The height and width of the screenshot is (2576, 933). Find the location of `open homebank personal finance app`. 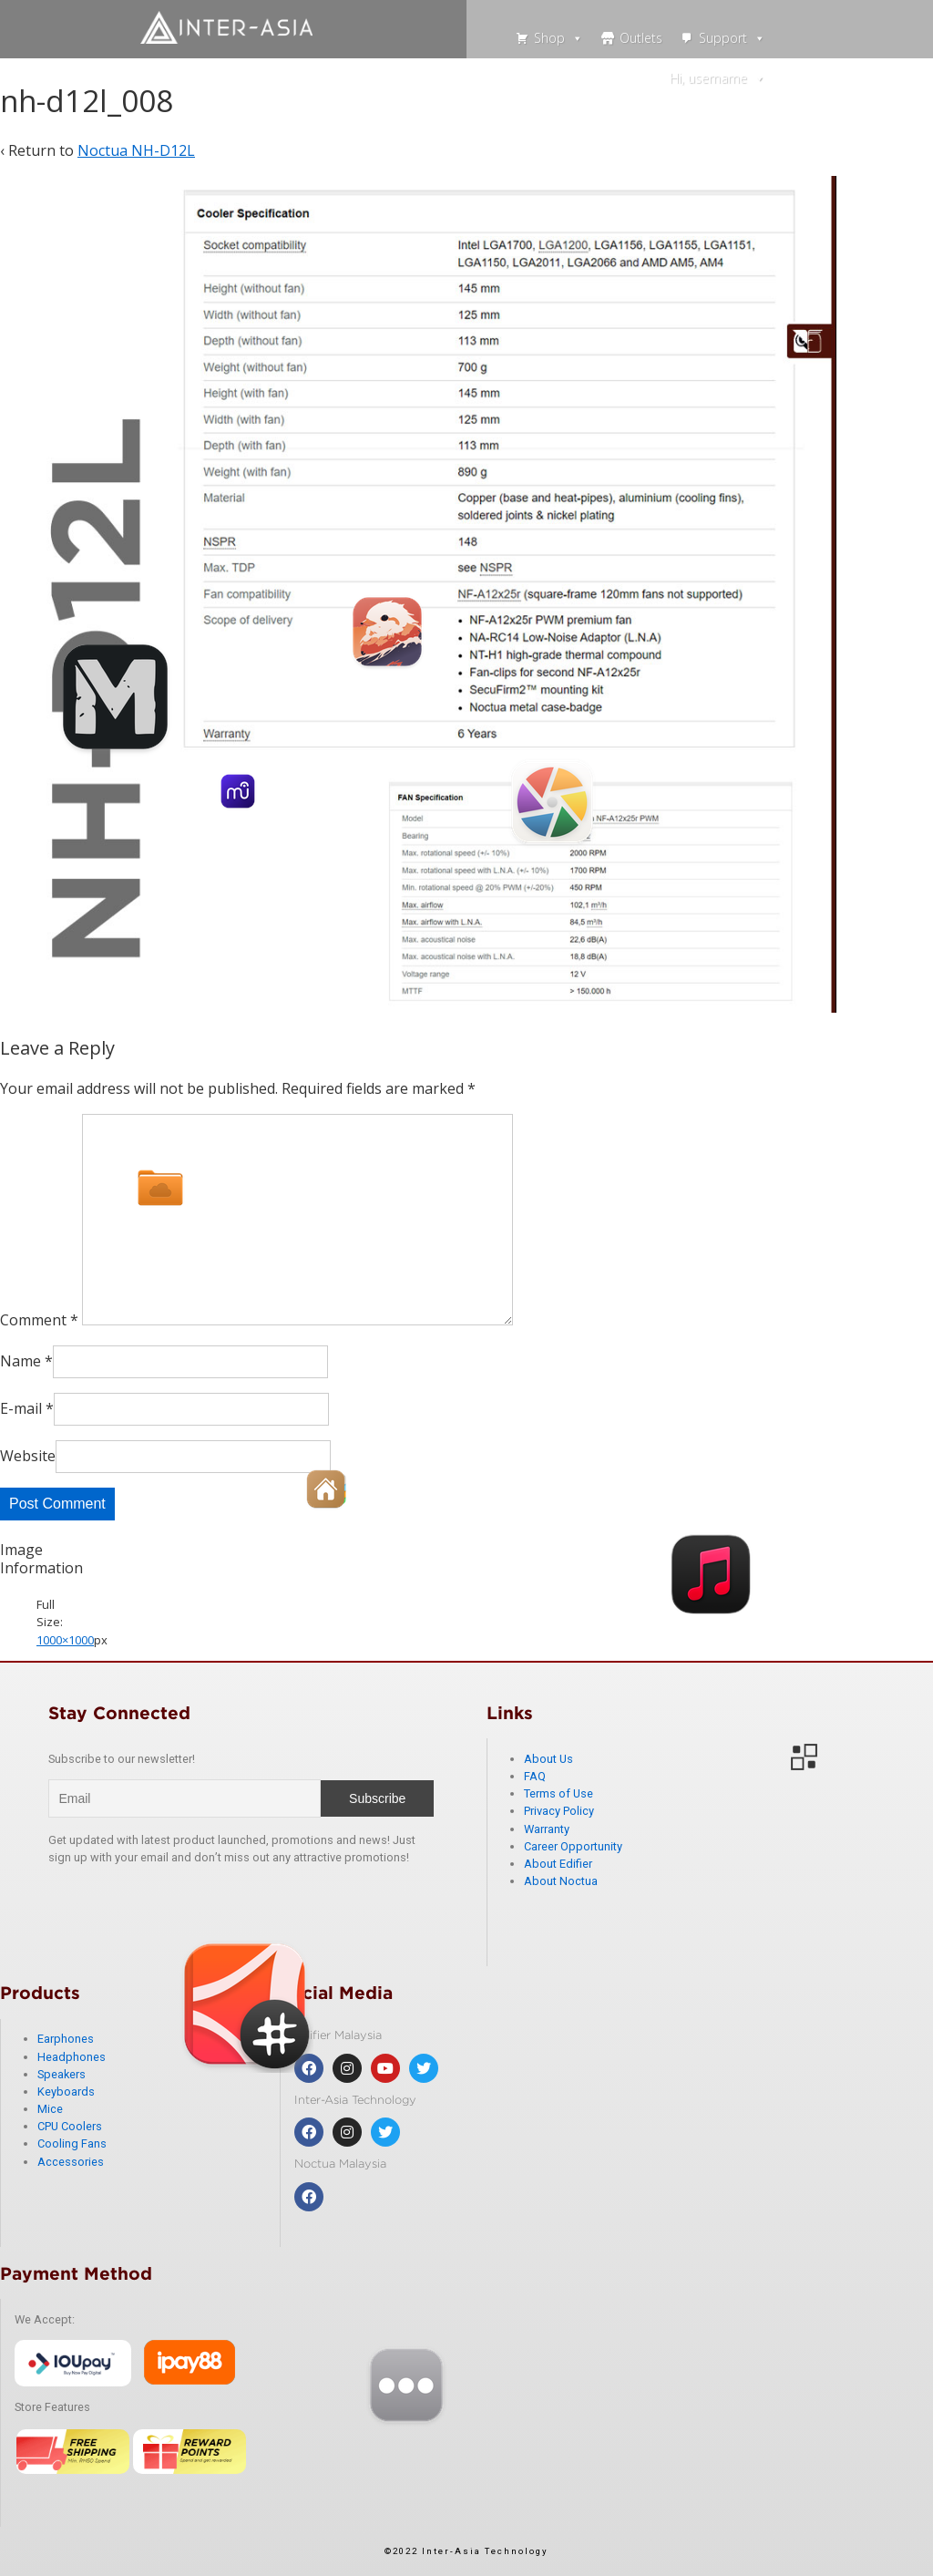

open homebank personal finance app is located at coordinates (325, 1489).